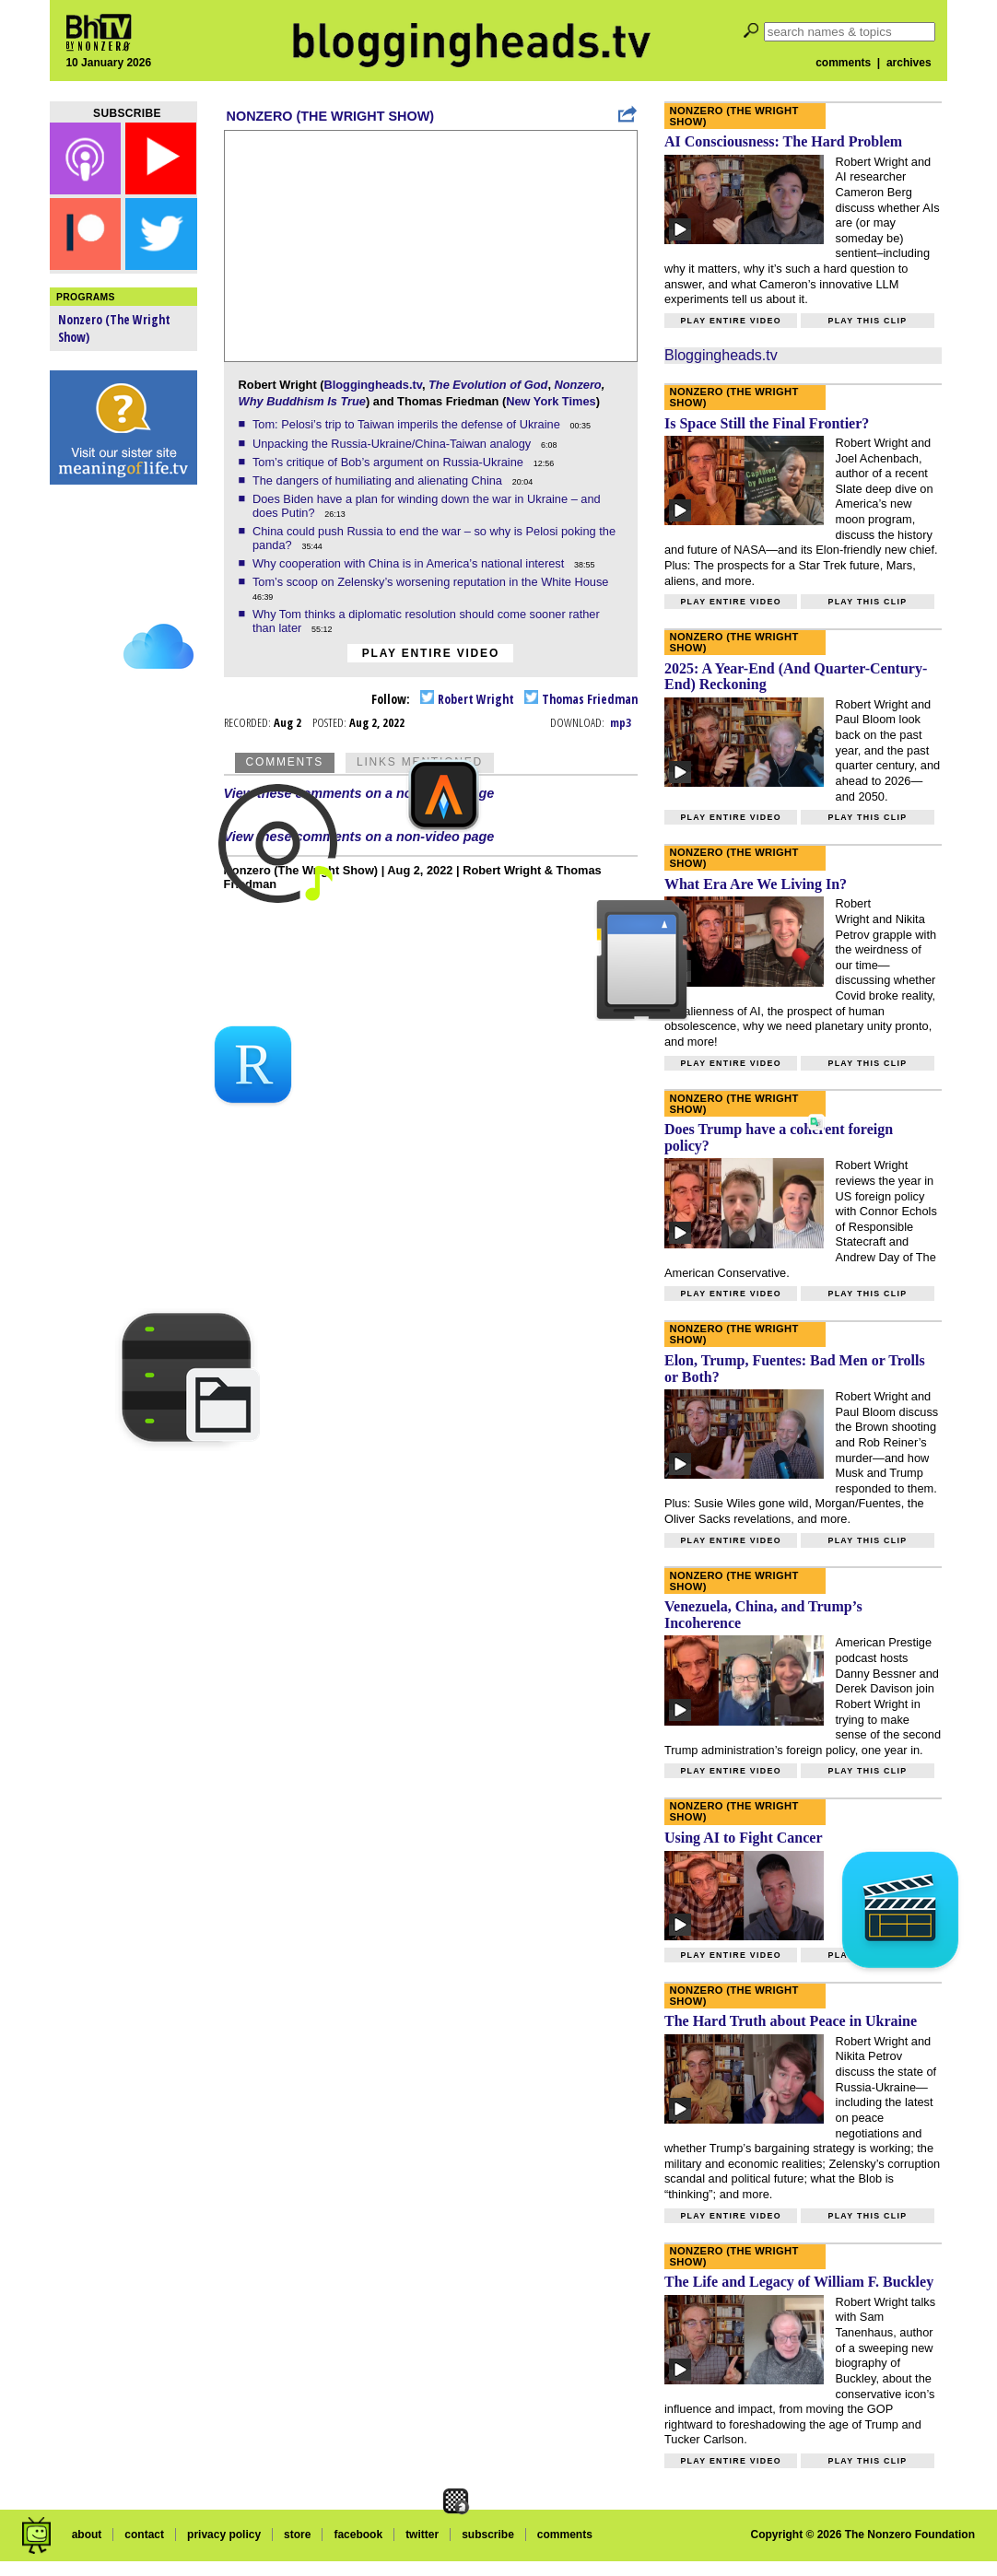 This screenshot has width=997, height=2576. I want to click on audio CD or music disc, so click(277, 843).